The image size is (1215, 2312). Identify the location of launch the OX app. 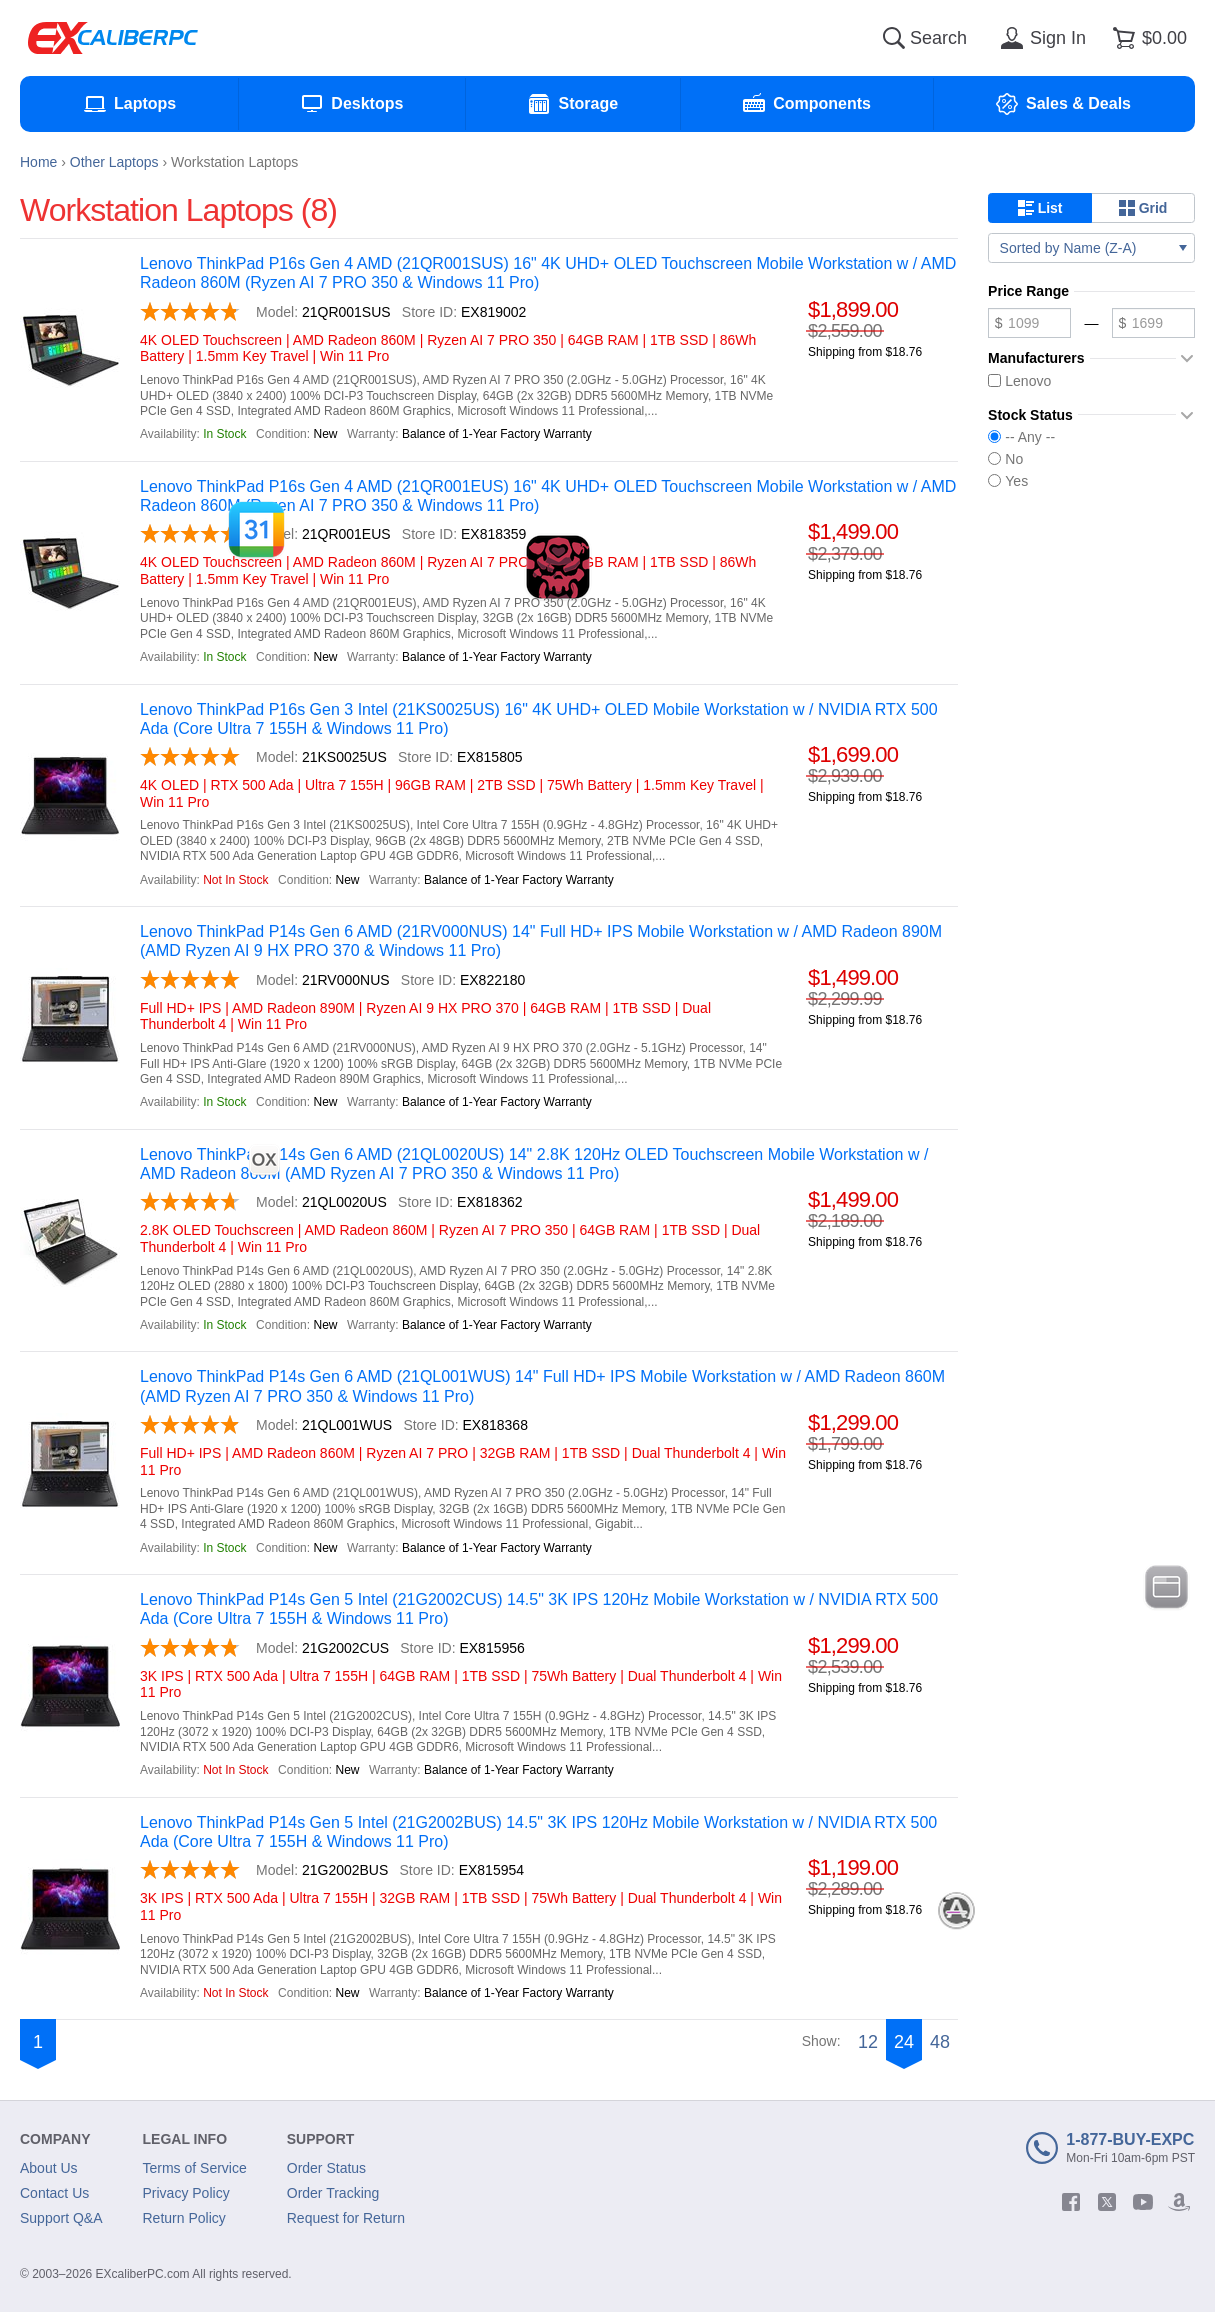
(264, 1159).